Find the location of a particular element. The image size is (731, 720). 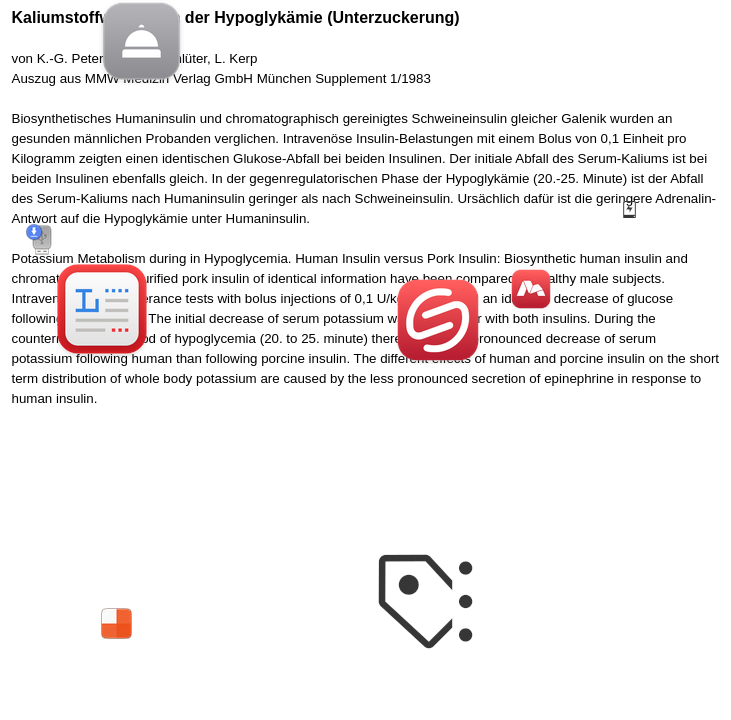

view or manage music tags is located at coordinates (425, 601).